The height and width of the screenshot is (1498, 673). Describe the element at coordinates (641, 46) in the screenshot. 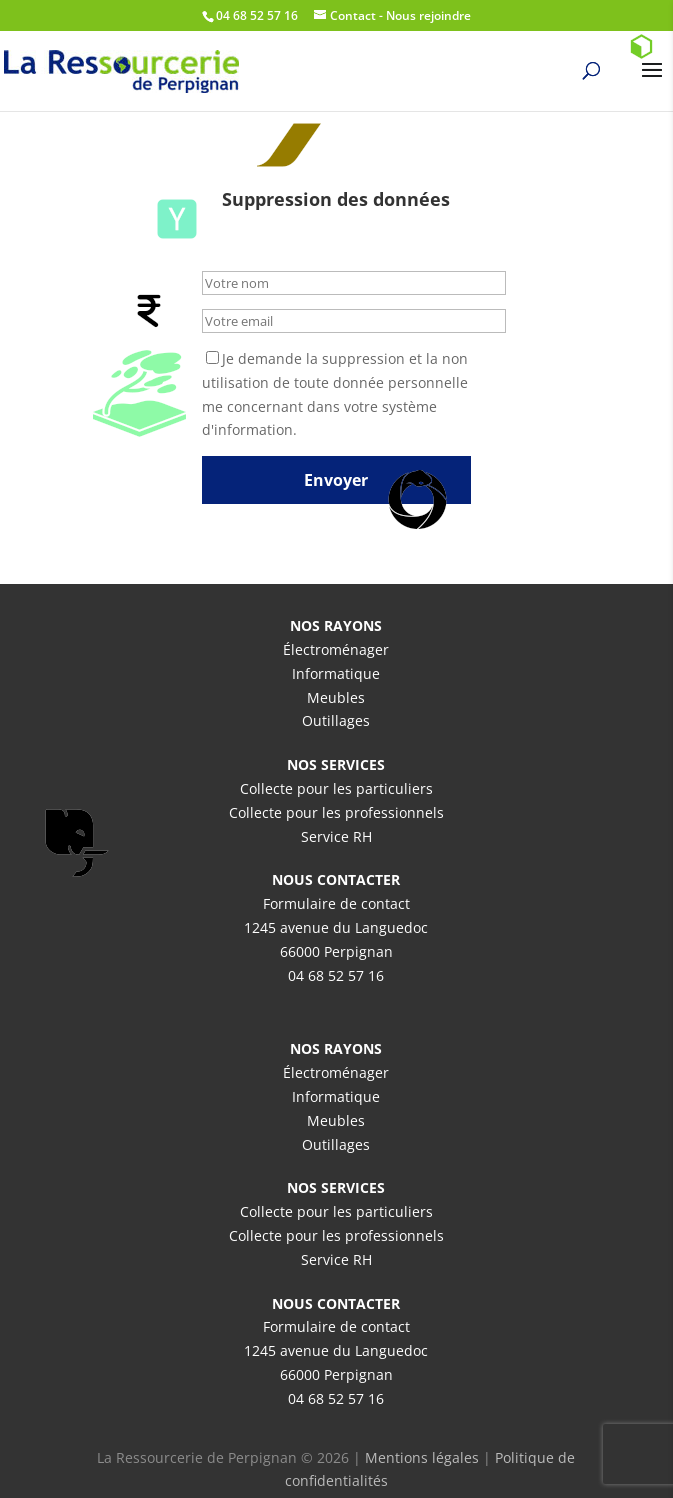

I see `open 3d modeling or design tools` at that location.